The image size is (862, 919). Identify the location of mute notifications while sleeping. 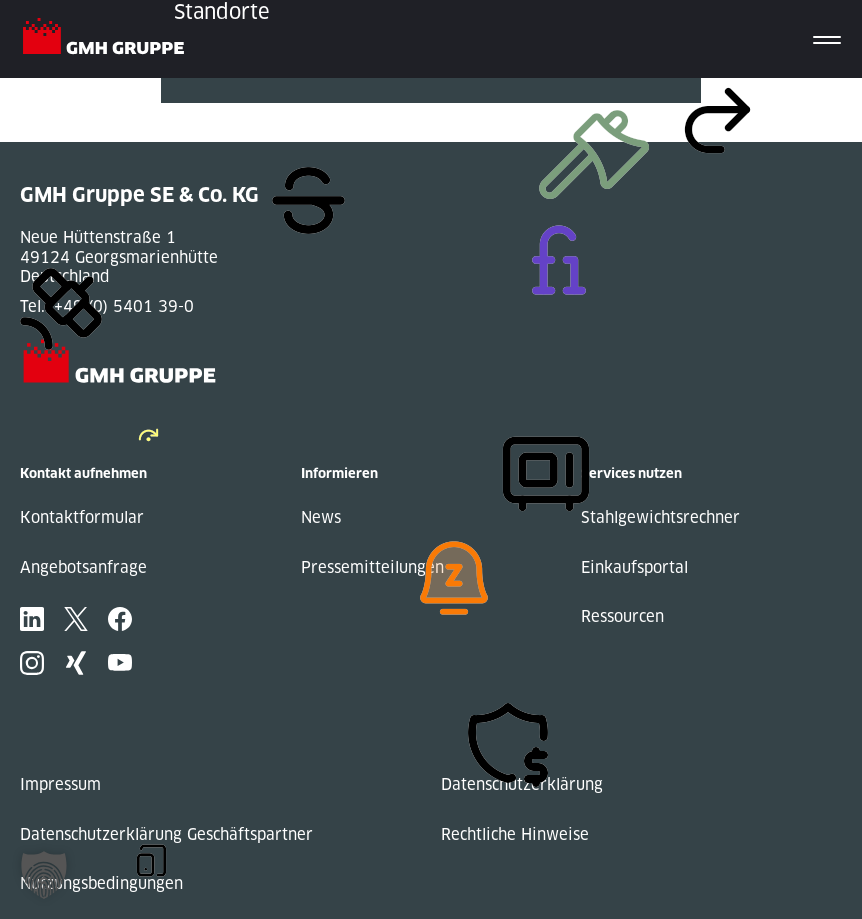
(454, 578).